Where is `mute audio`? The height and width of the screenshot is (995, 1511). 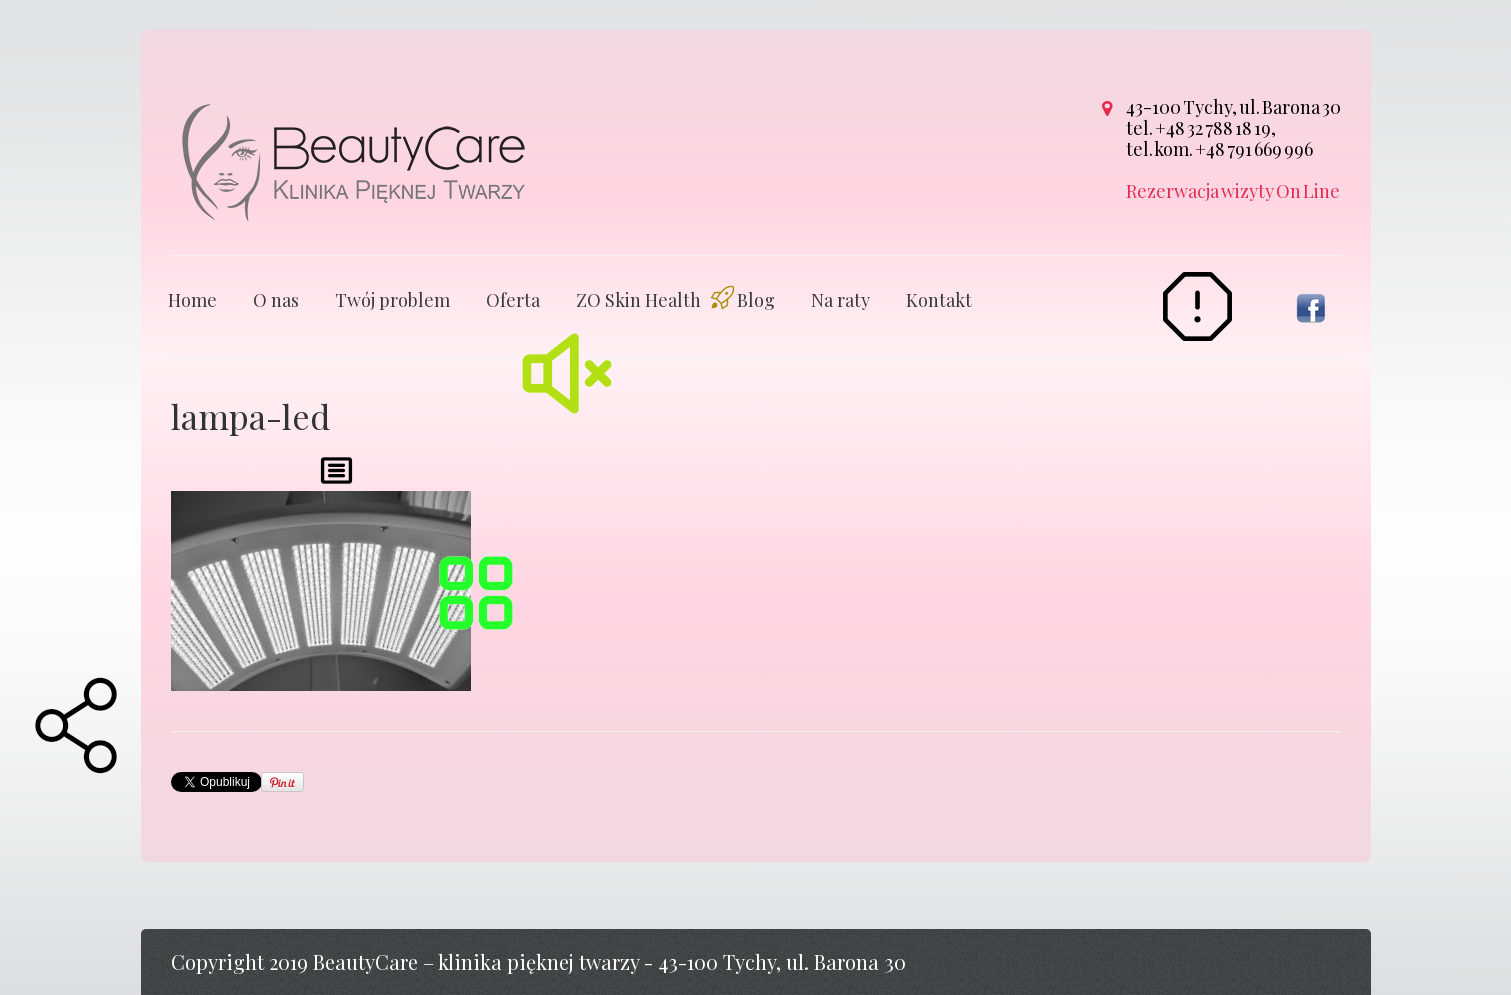 mute audio is located at coordinates (565, 373).